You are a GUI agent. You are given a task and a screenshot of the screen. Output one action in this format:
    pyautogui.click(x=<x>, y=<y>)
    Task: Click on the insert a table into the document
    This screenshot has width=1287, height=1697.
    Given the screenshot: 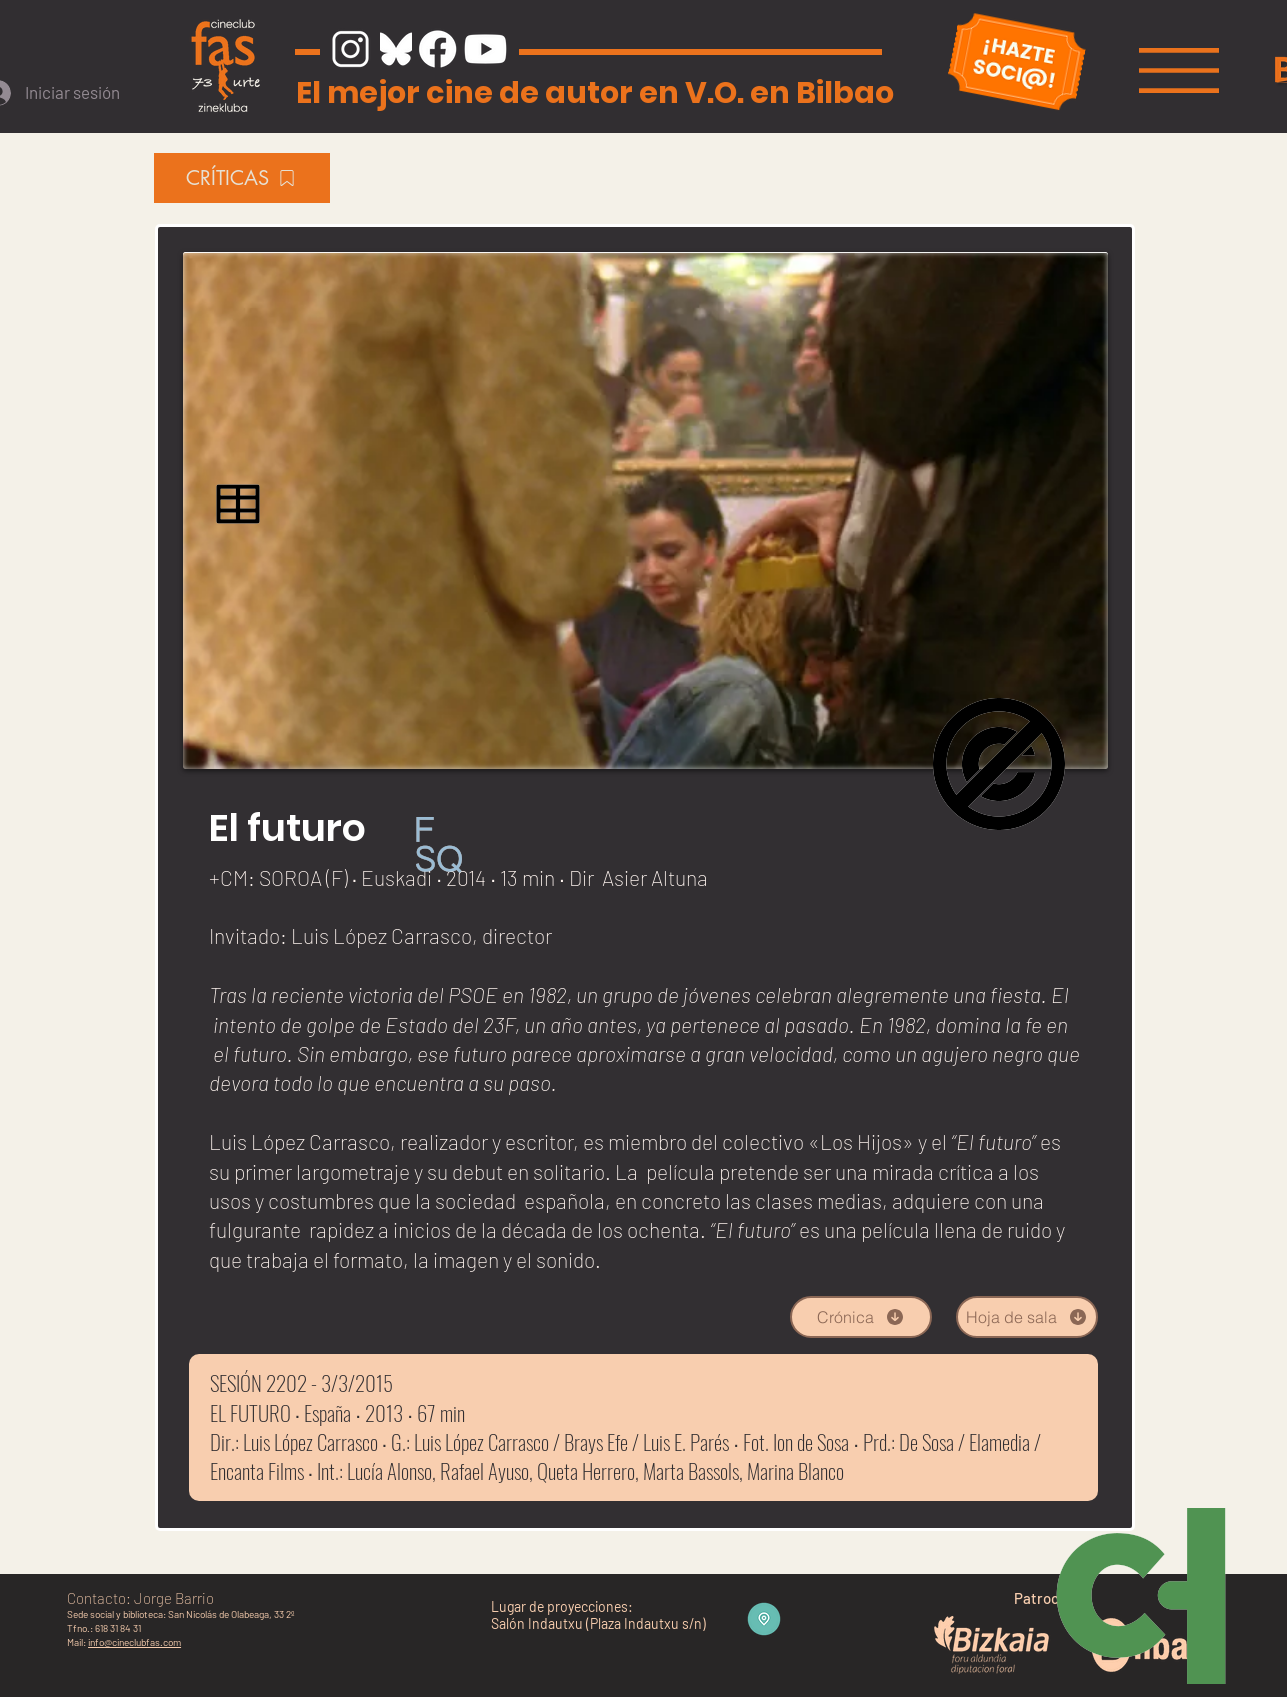 What is the action you would take?
    pyautogui.click(x=238, y=504)
    